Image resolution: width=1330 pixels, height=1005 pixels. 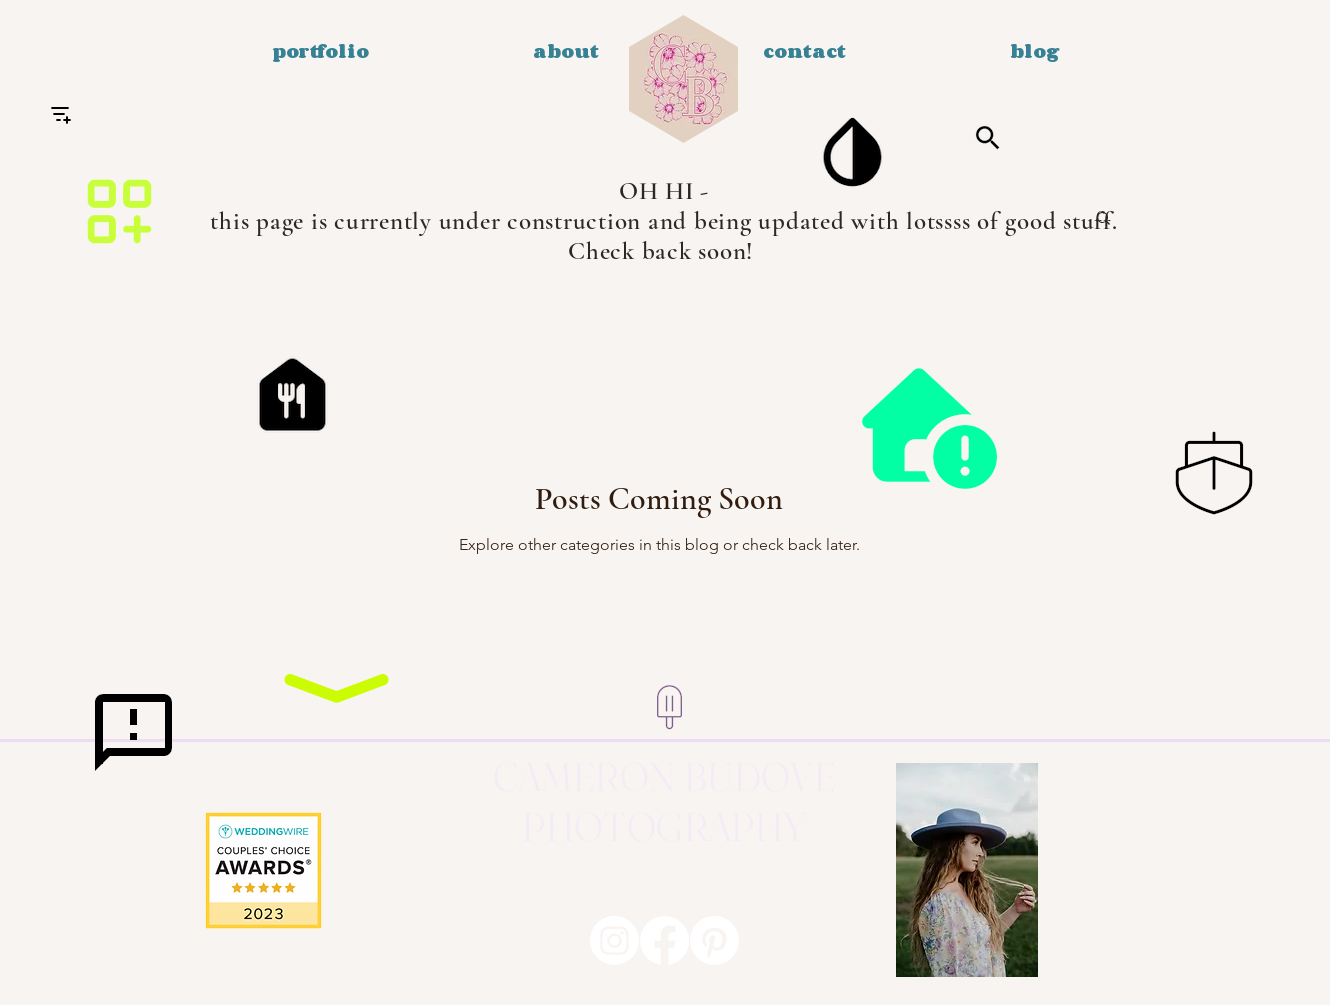 I want to click on toggle color inversion or contrast settings, so click(x=852, y=151).